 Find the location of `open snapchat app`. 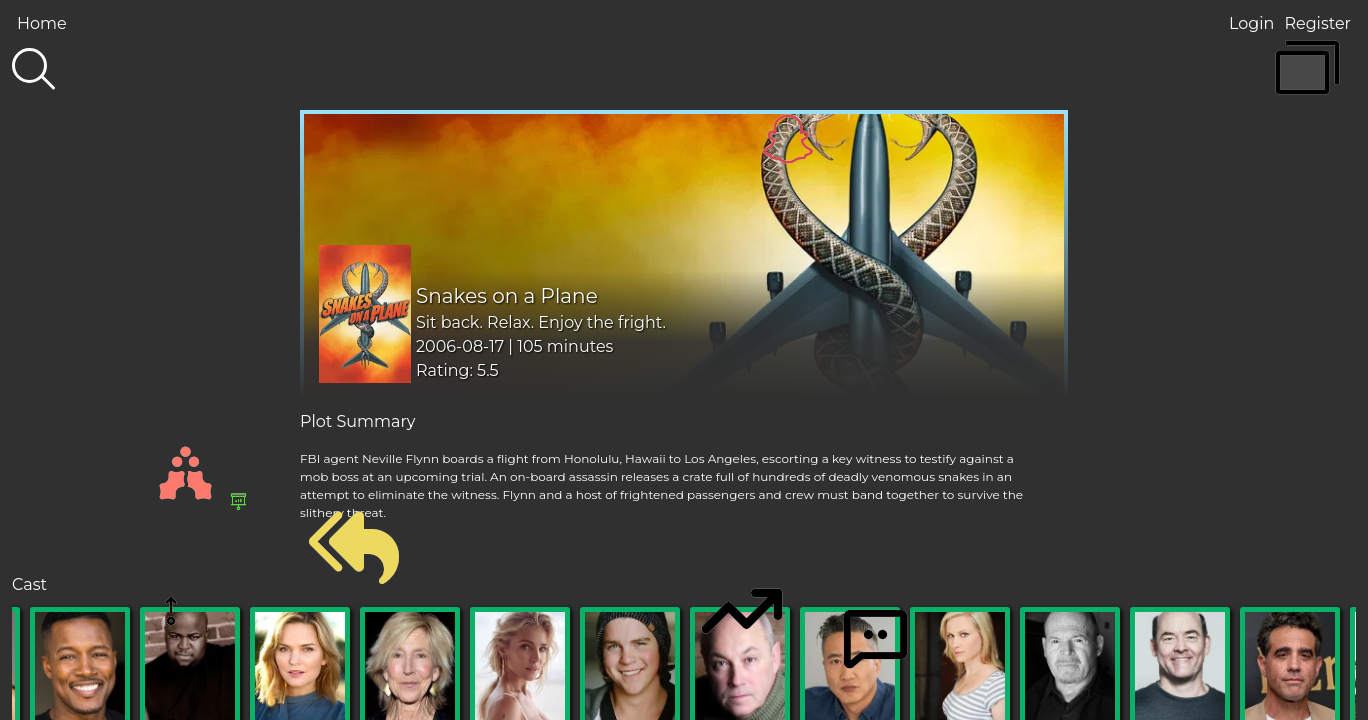

open snapchat app is located at coordinates (788, 139).